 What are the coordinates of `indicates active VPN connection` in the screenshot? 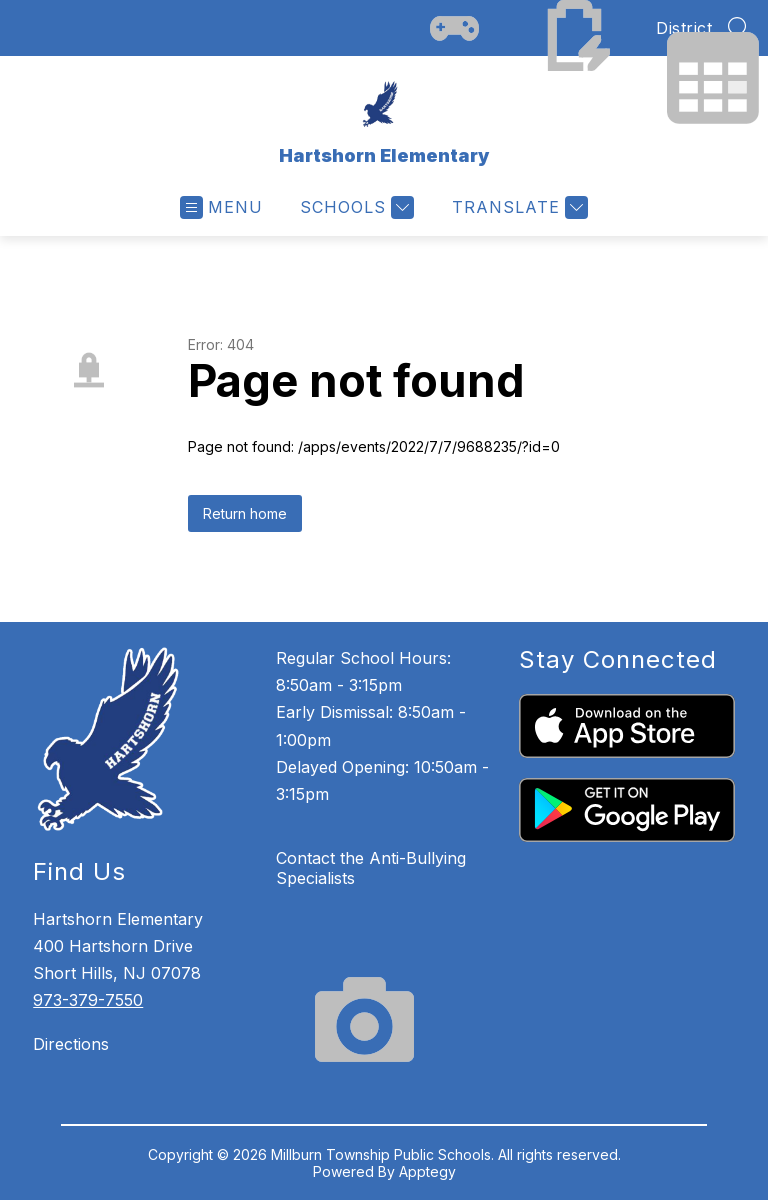 It's located at (89, 370).